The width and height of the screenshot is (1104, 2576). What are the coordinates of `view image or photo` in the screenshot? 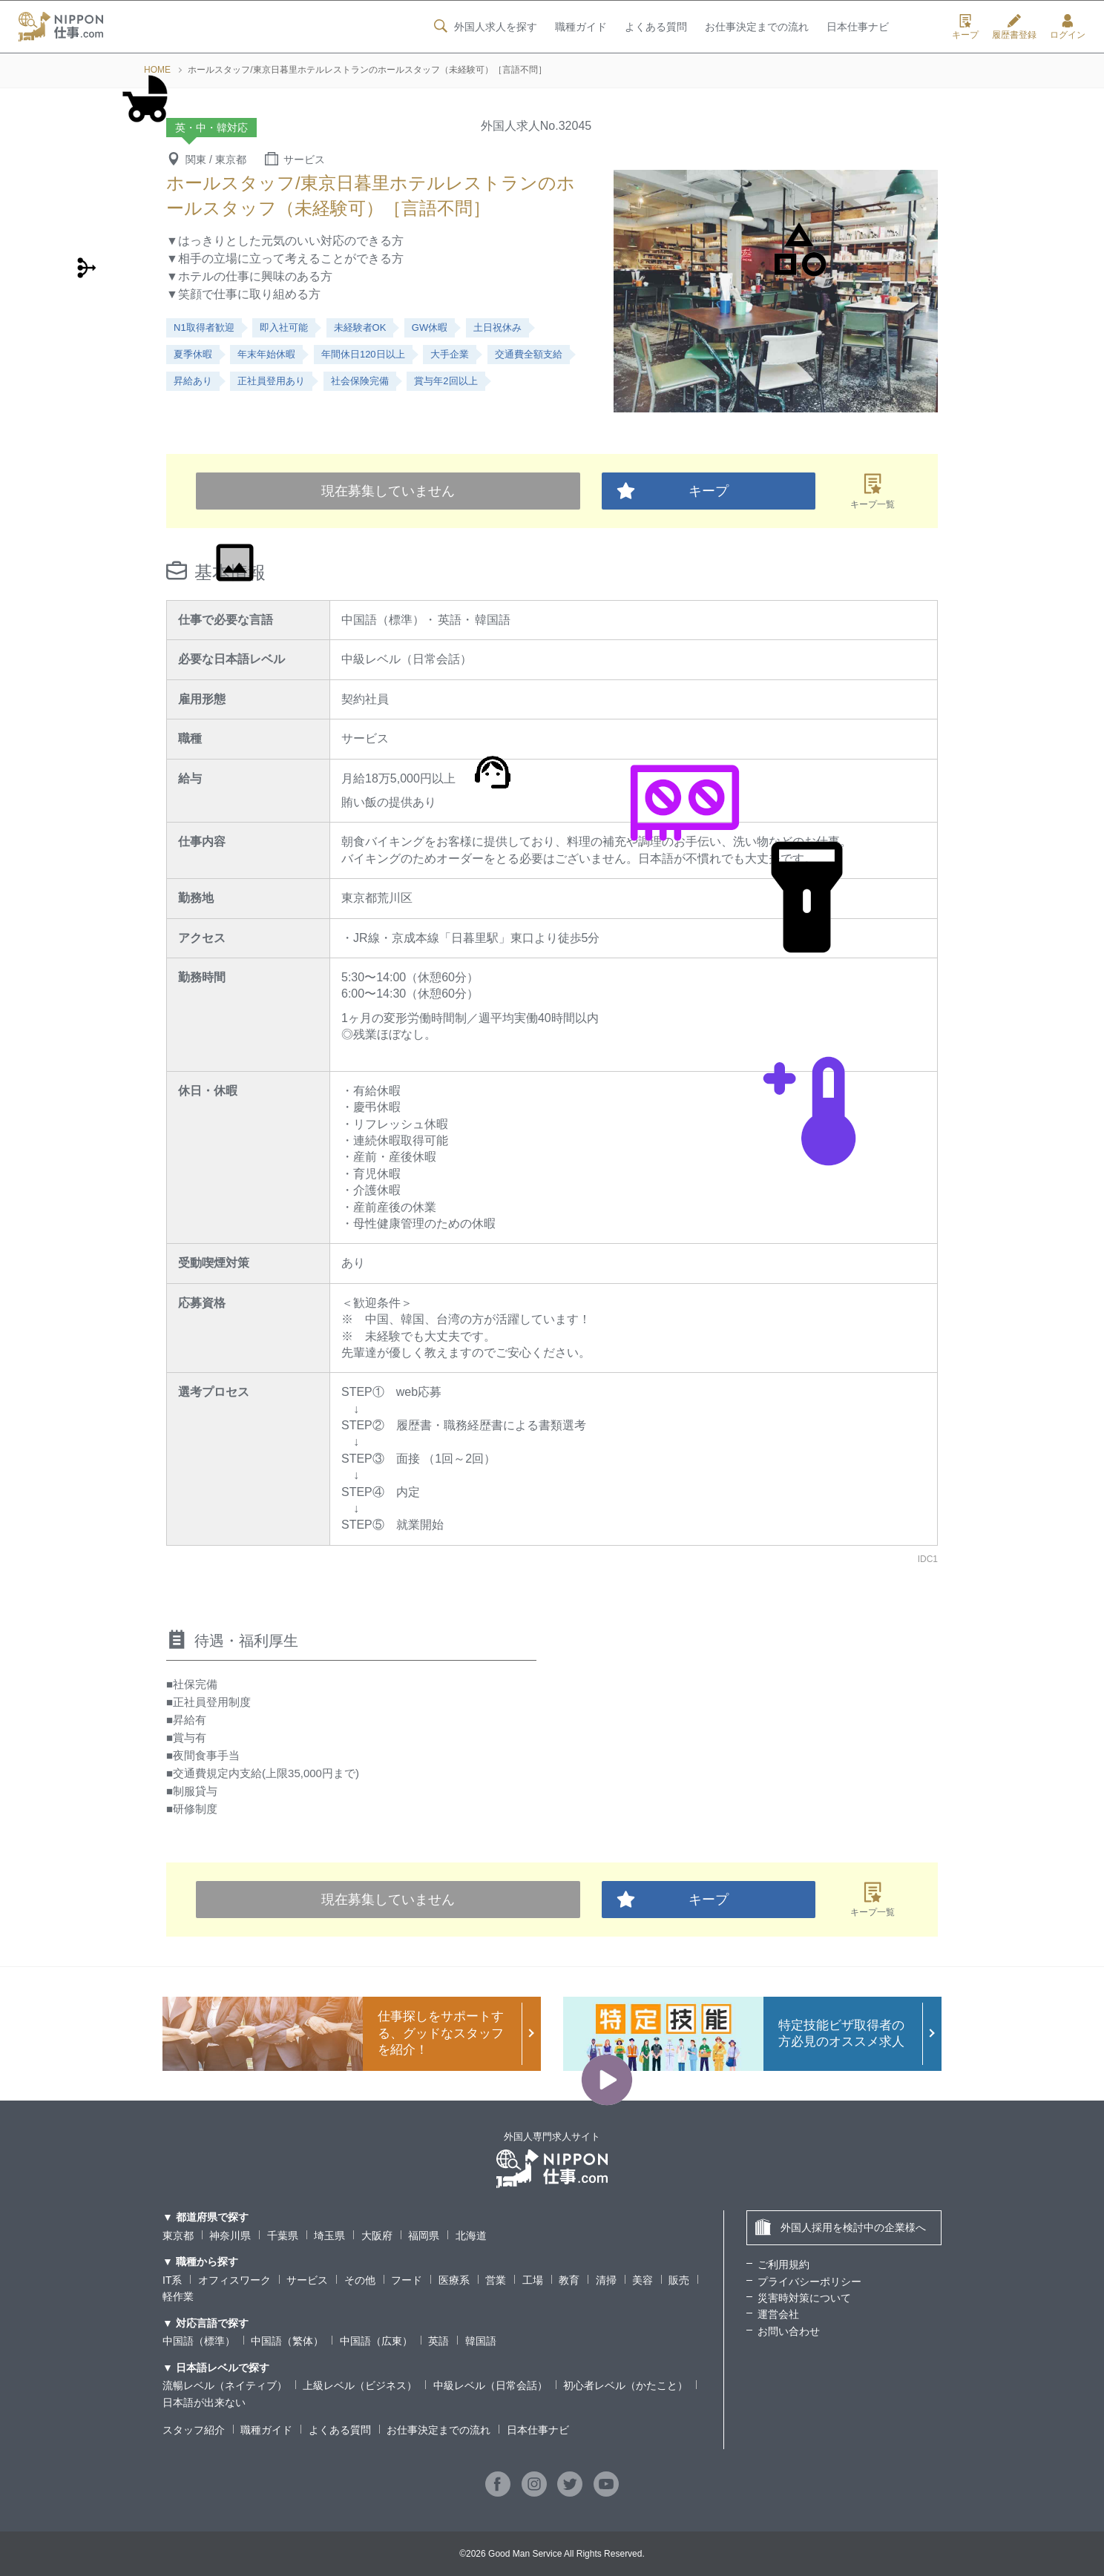 It's located at (234, 562).